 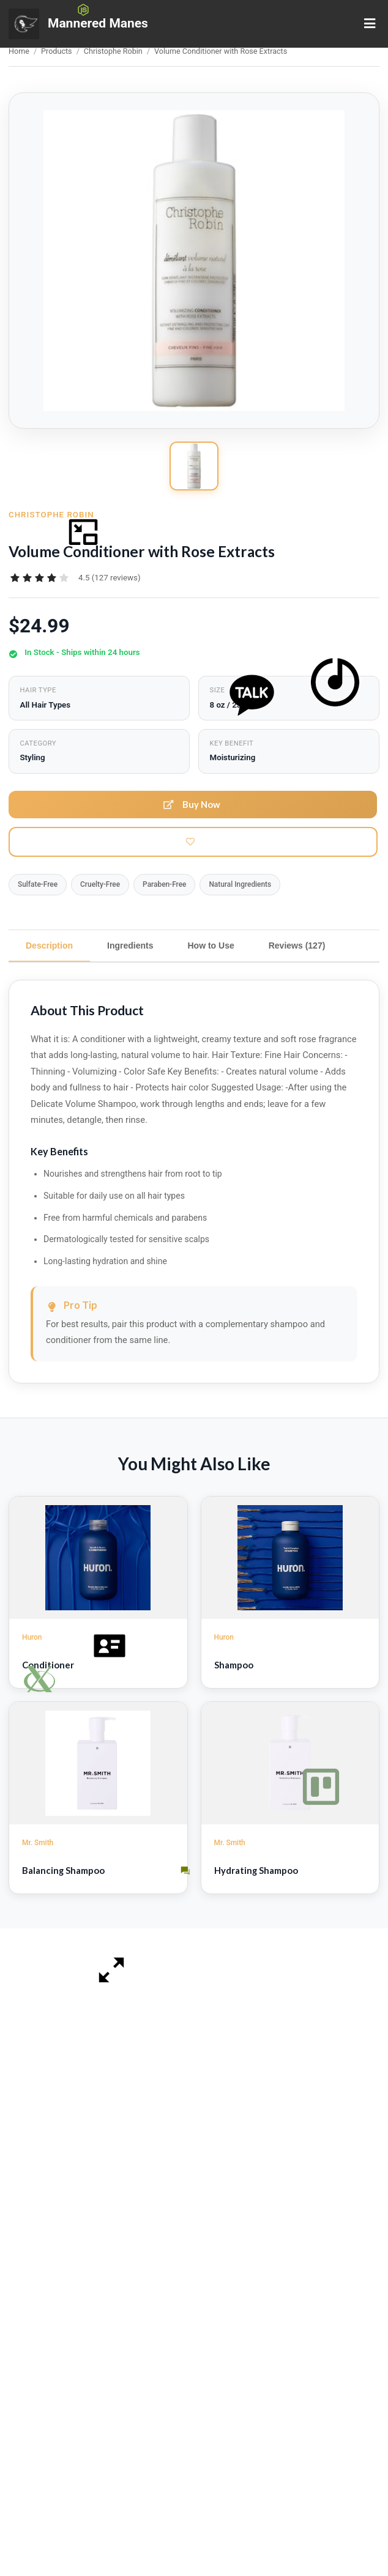 I want to click on open KakaoTalk messaging app, so click(x=252, y=694).